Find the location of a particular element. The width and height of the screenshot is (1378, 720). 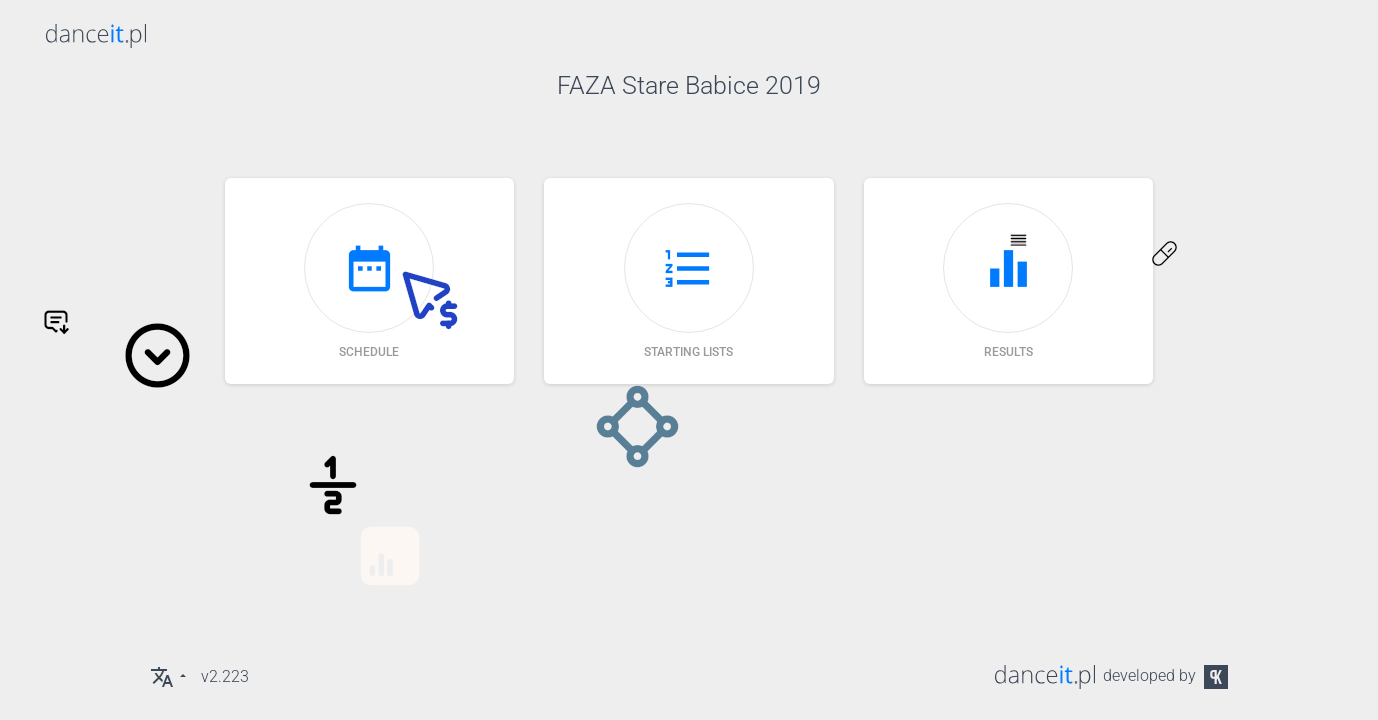

insert a fraction into a document or equation is located at coordinates (333, 485).